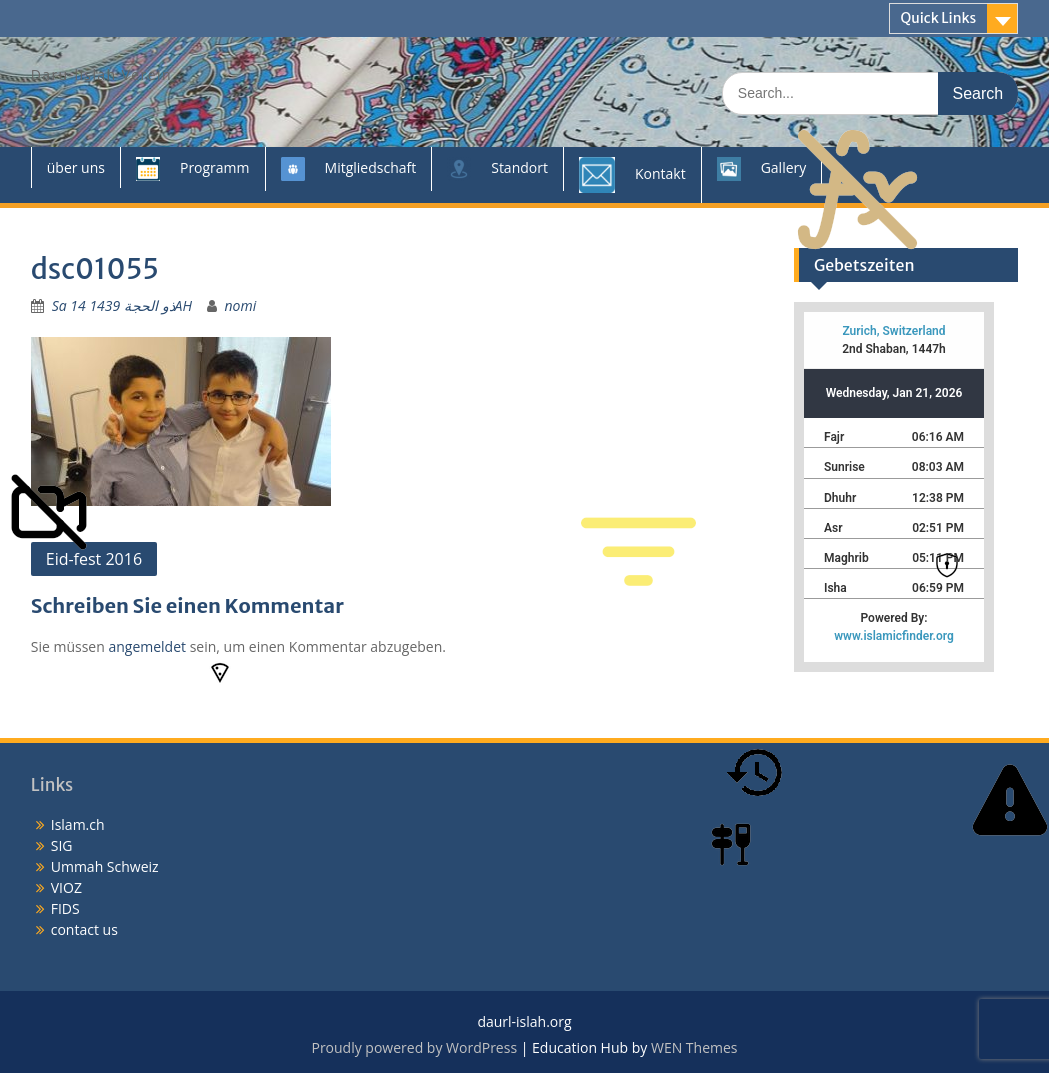 This screenshot has width=1049, height=1073. What do you see at coordinates (1010, 802) in the screenshot?
I see `indicates a warning or important alert` at bounding box center [1010, 802].